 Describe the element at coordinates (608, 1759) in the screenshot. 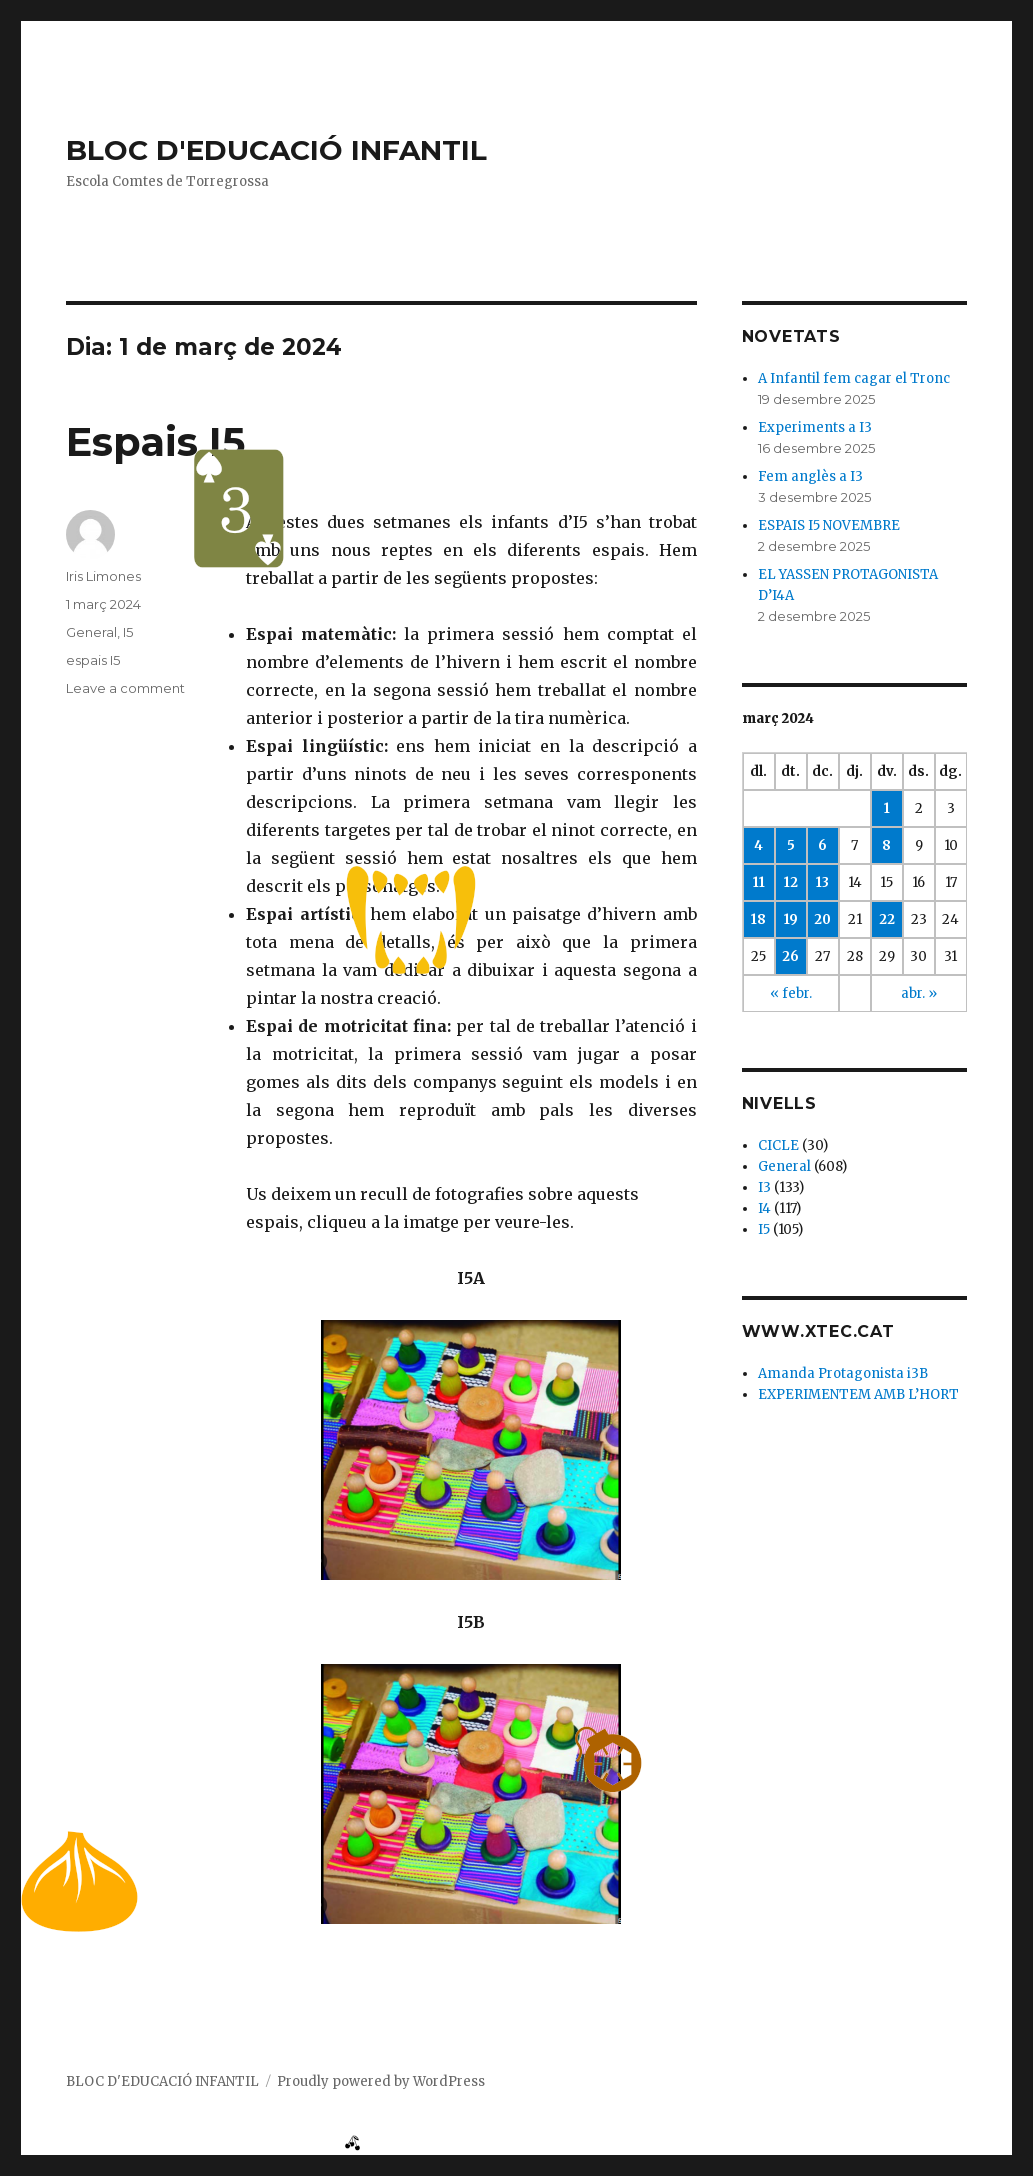

I see `activate ice bomb ability or weapon` at that location.